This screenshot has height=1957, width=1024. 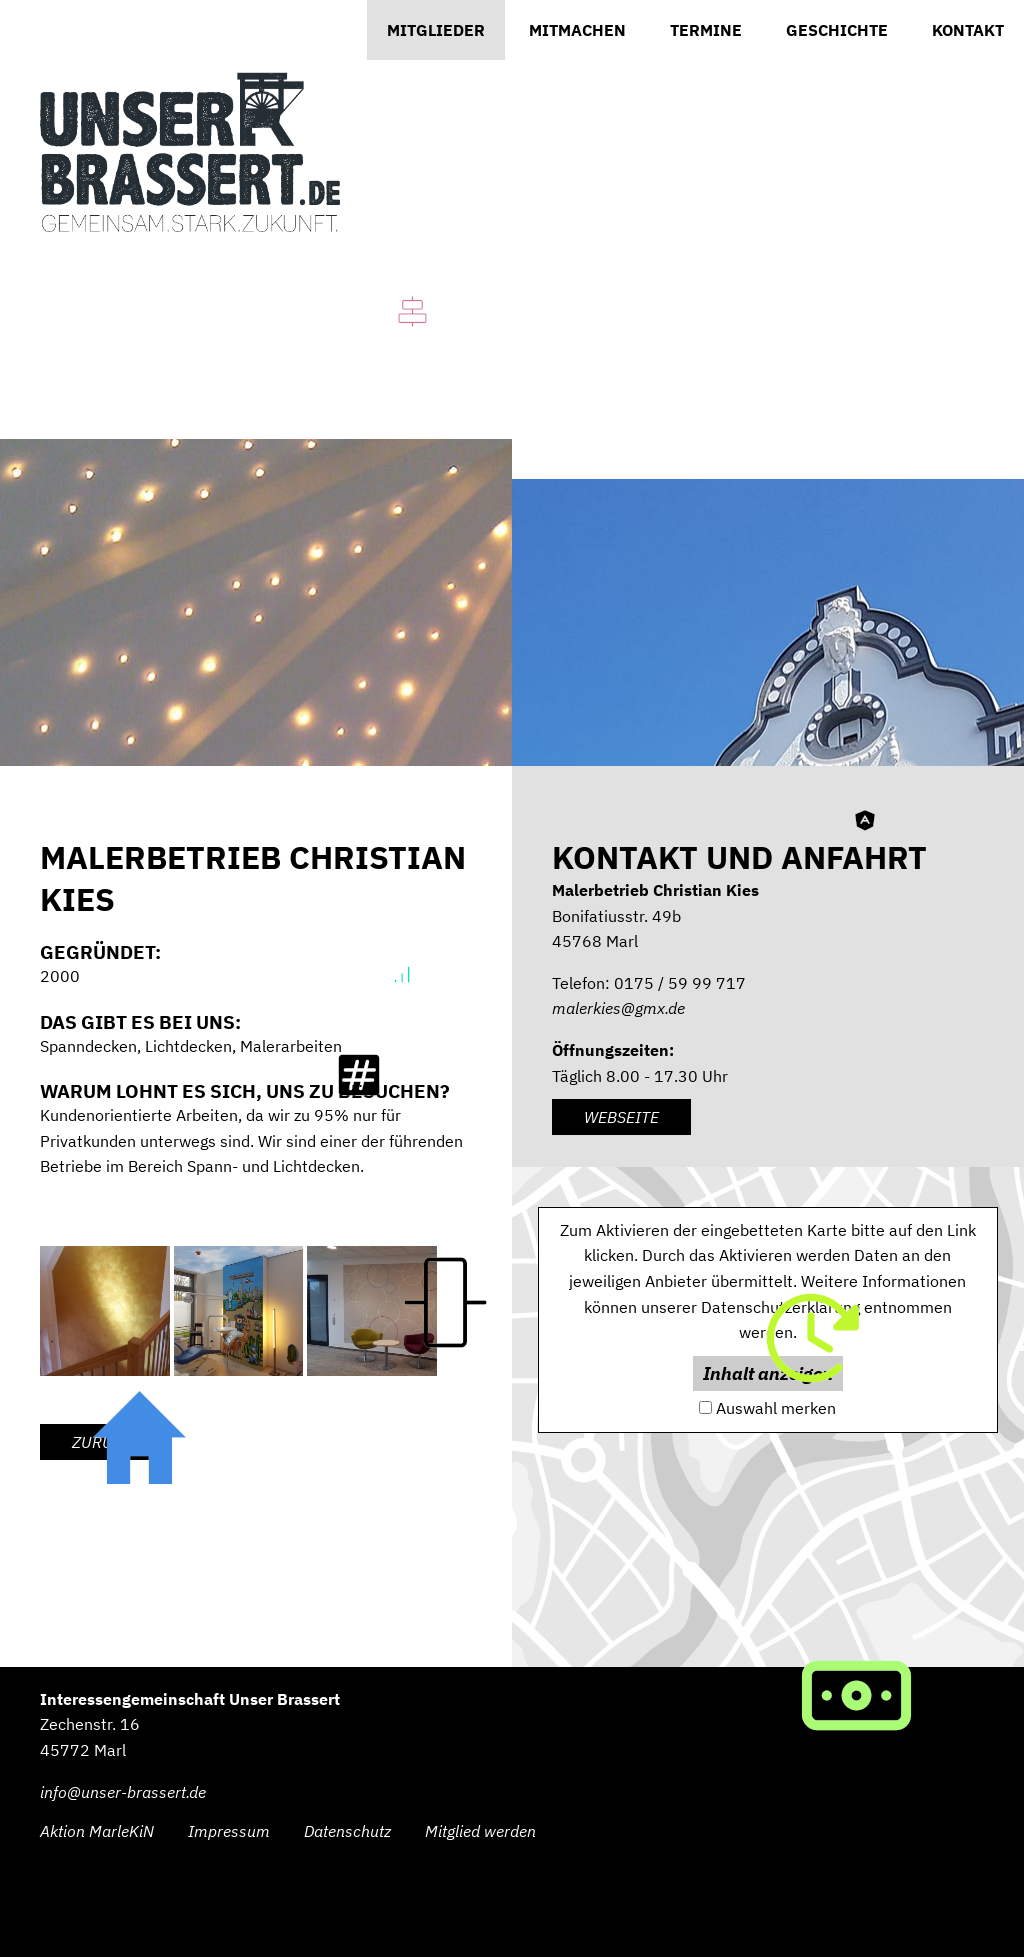 I want to click on navigate to the home screen, so click(x=139, y=1437).